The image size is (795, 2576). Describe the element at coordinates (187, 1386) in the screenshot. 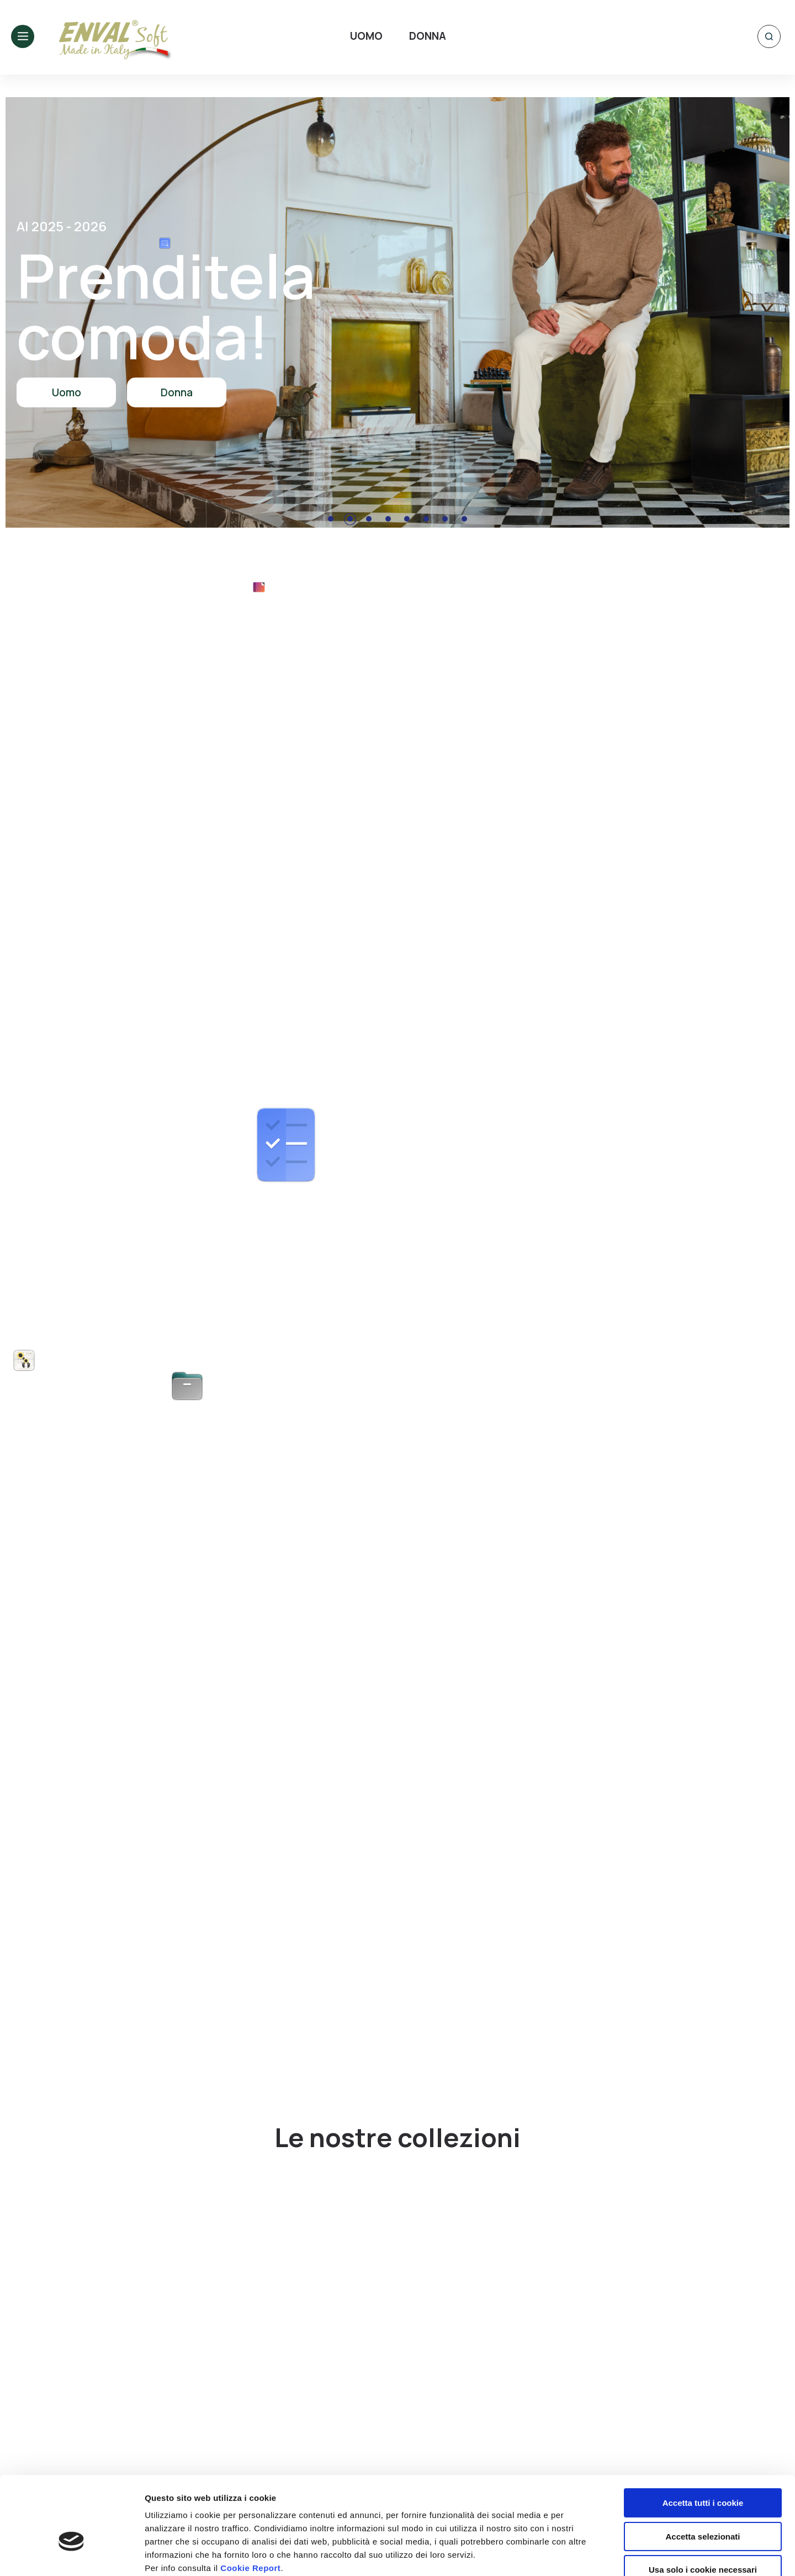

I see `open the file manager application` at that location.